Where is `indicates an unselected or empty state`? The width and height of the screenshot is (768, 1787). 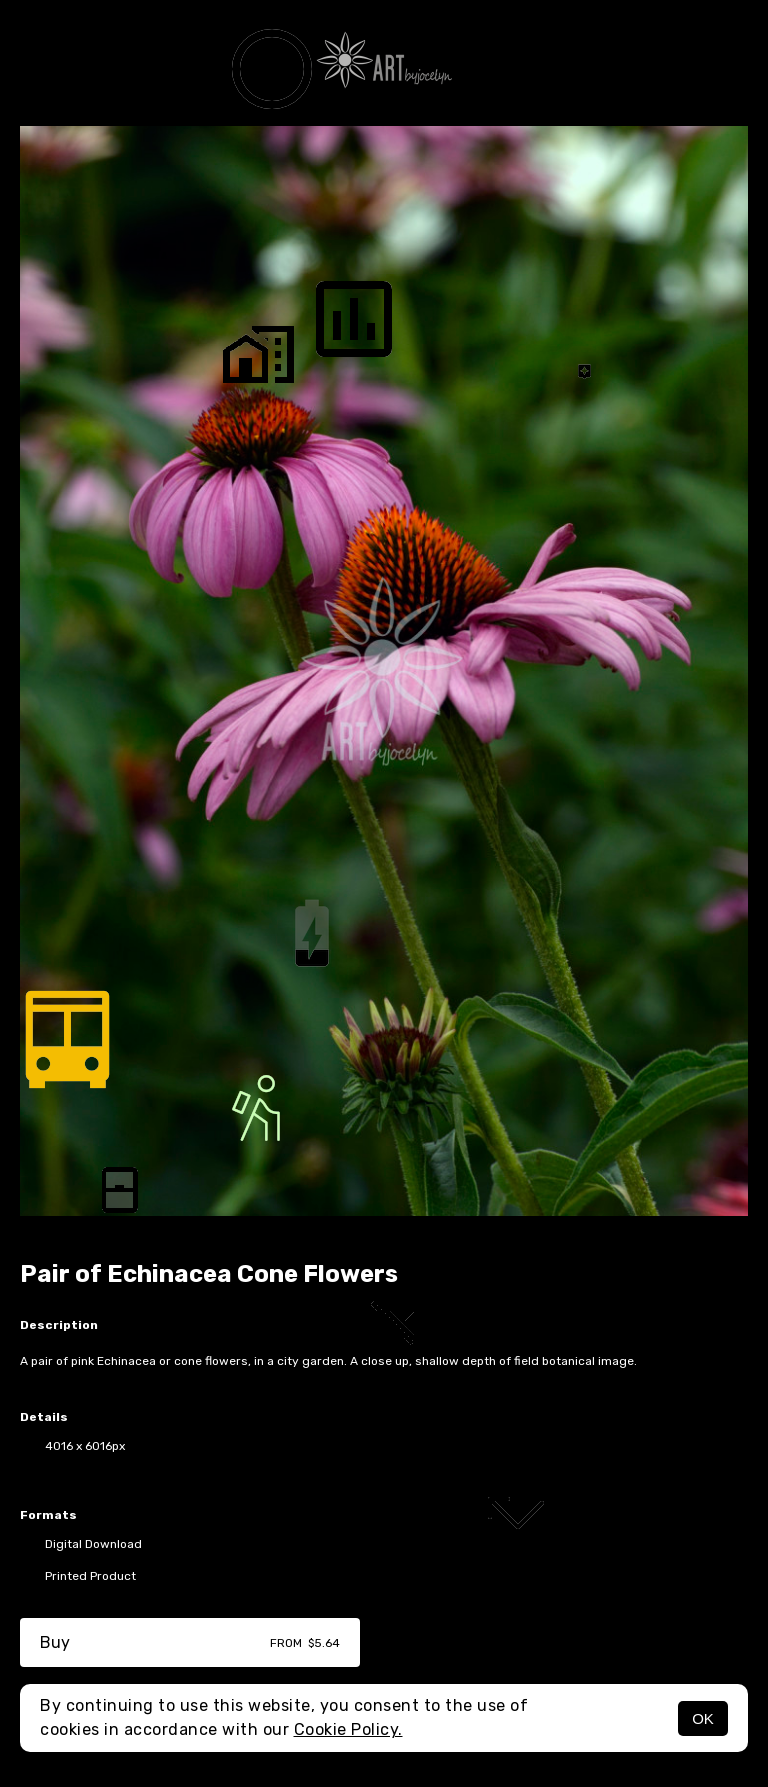
indicates an unselected or empty state is located at coordinates (272, 69).